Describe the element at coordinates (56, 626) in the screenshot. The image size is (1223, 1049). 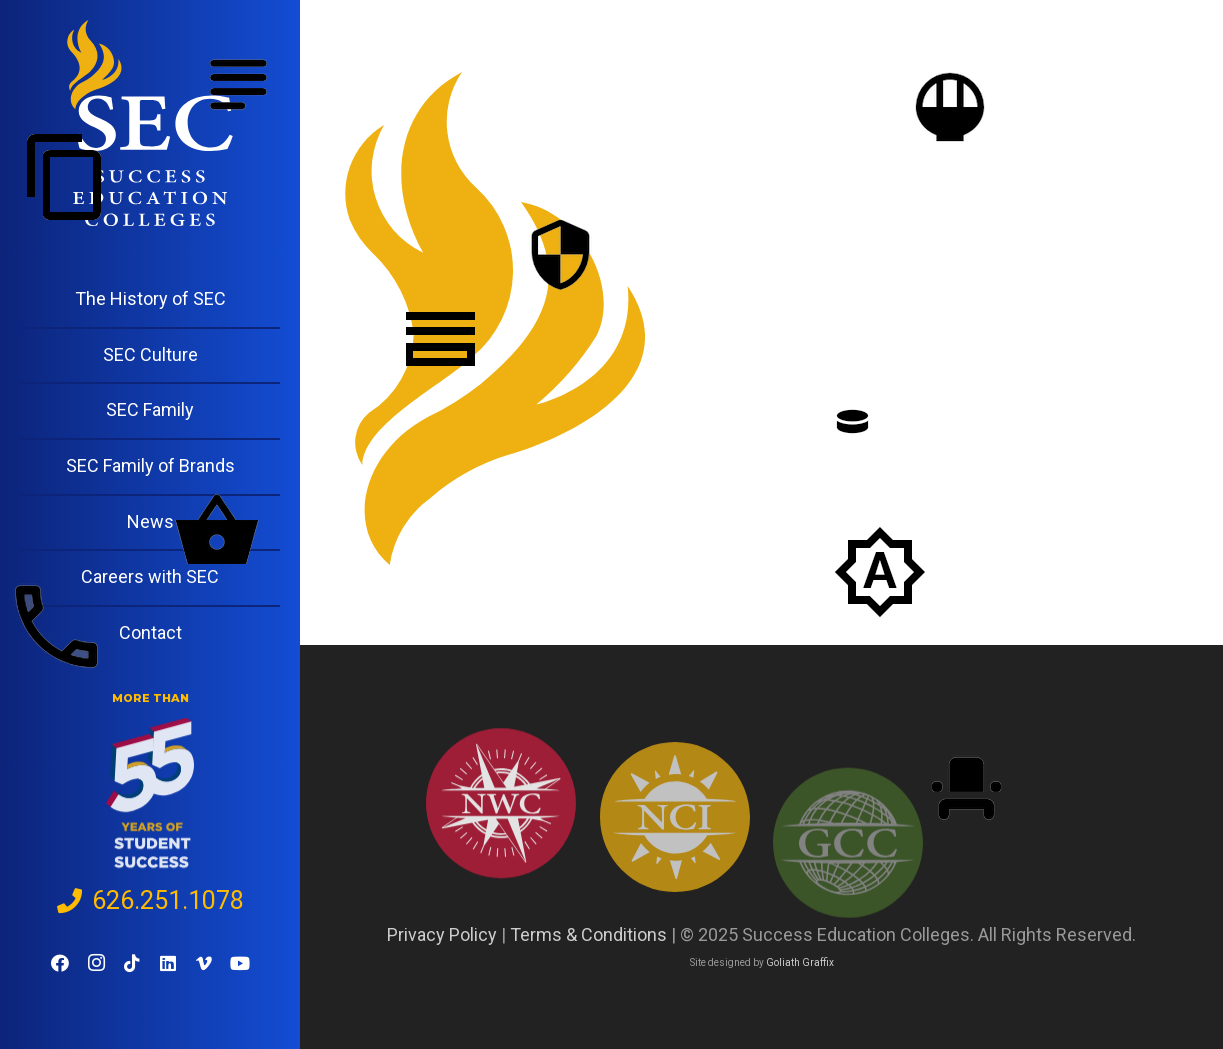
I see `make a phone call` at that location.